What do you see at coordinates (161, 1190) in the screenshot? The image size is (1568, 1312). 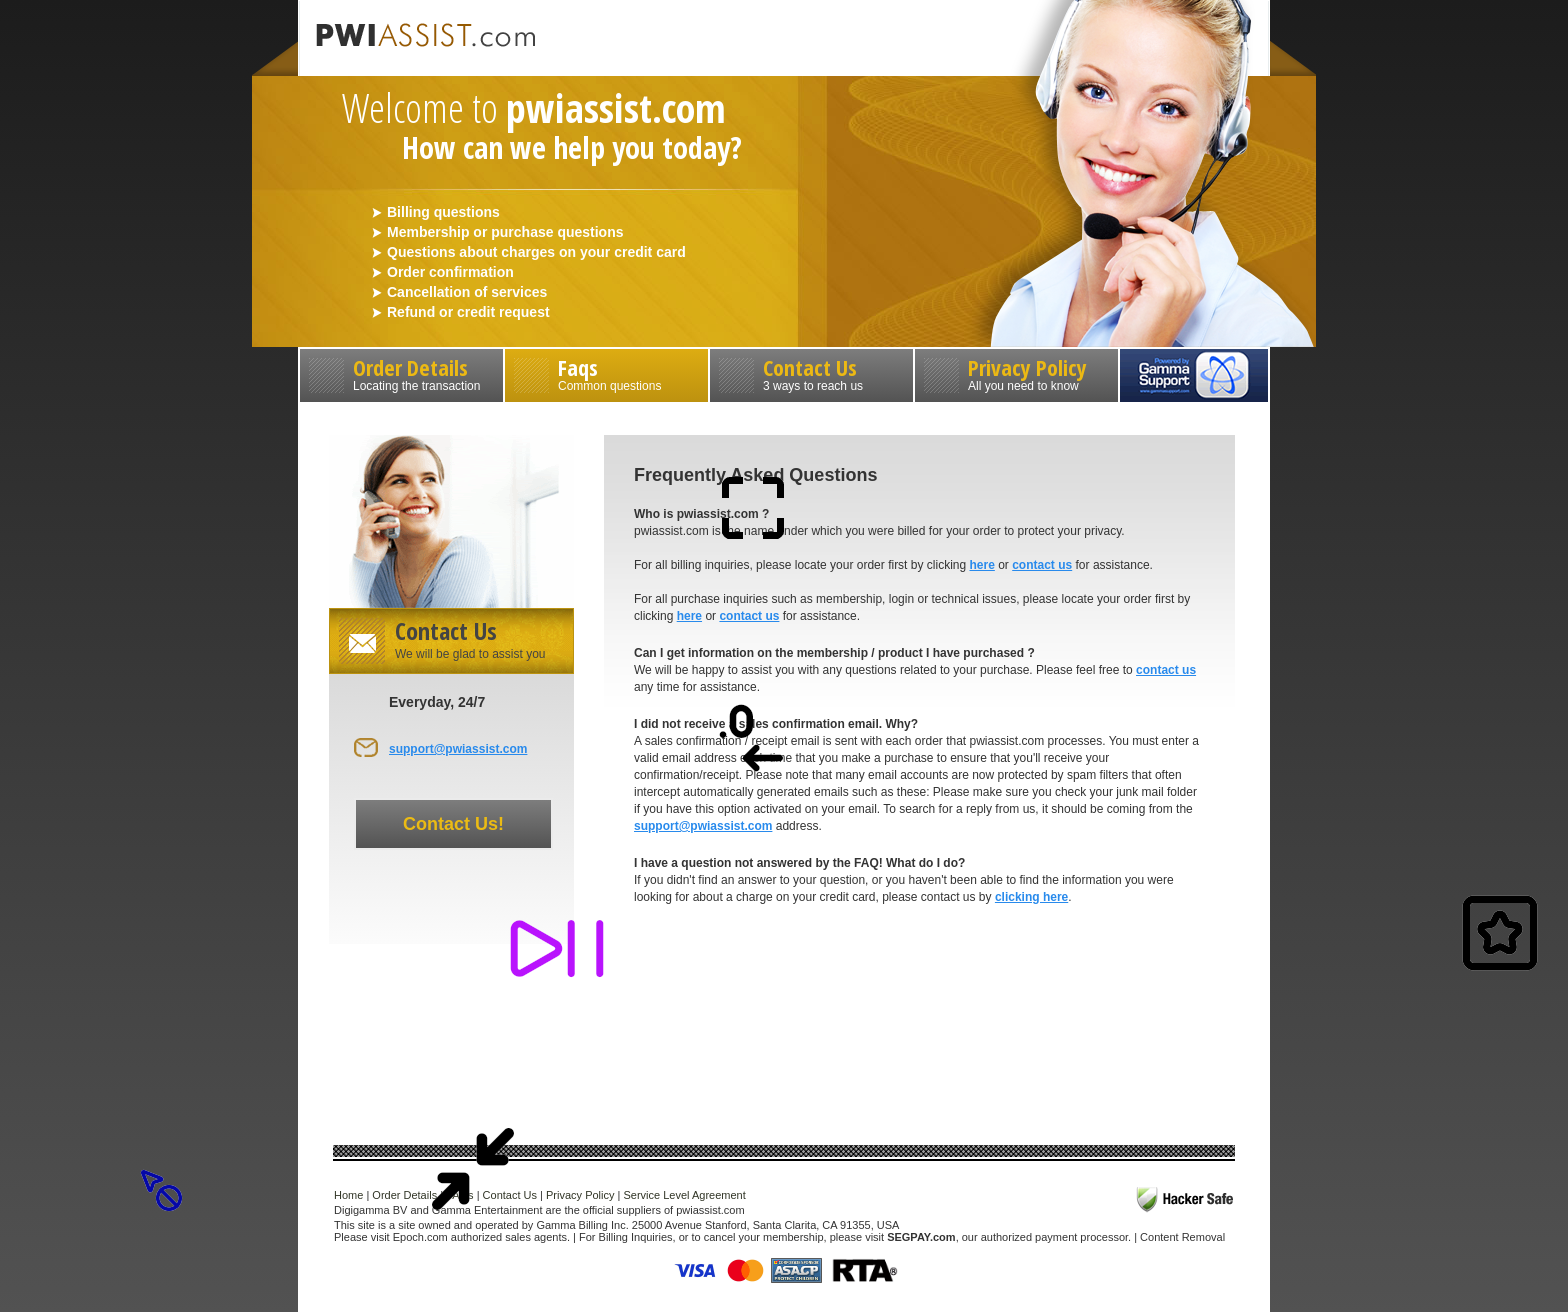 I see `cursor interaction disabled` at bounding box center [161, 1190].